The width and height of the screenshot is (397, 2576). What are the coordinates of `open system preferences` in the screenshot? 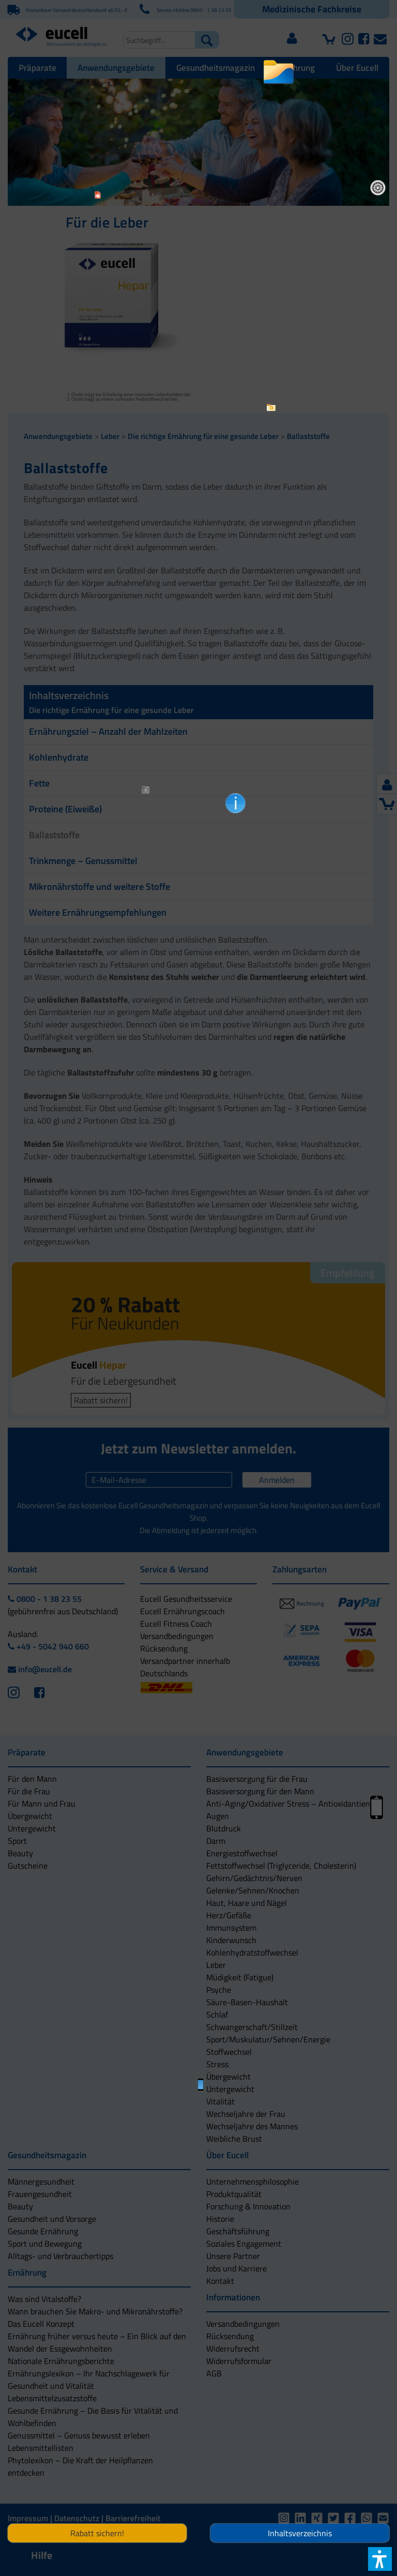 It's located at (378, 188).